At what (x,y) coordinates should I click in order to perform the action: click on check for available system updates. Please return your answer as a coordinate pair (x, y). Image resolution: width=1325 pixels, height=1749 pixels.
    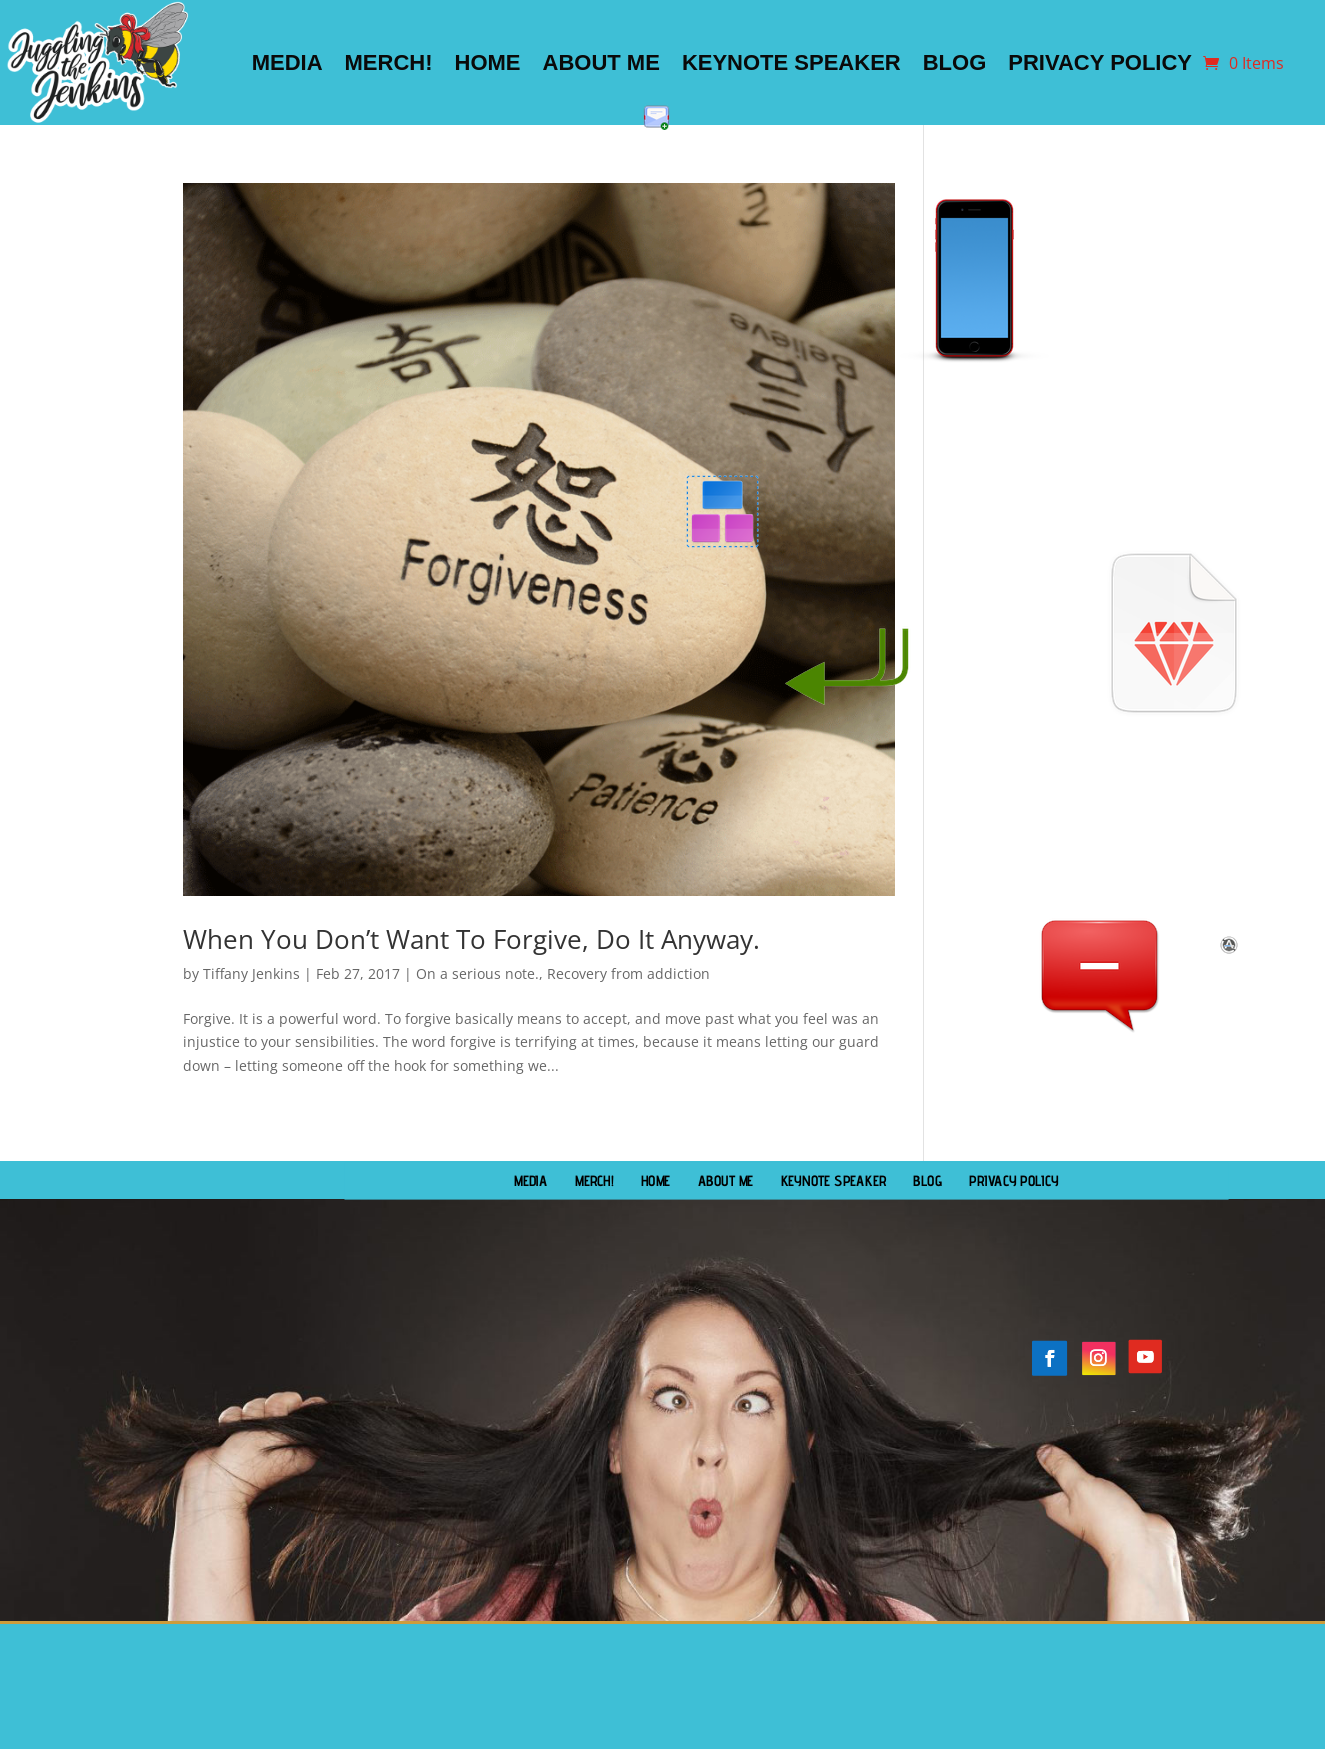
    Looking at the image, I should click on (1229, 945).